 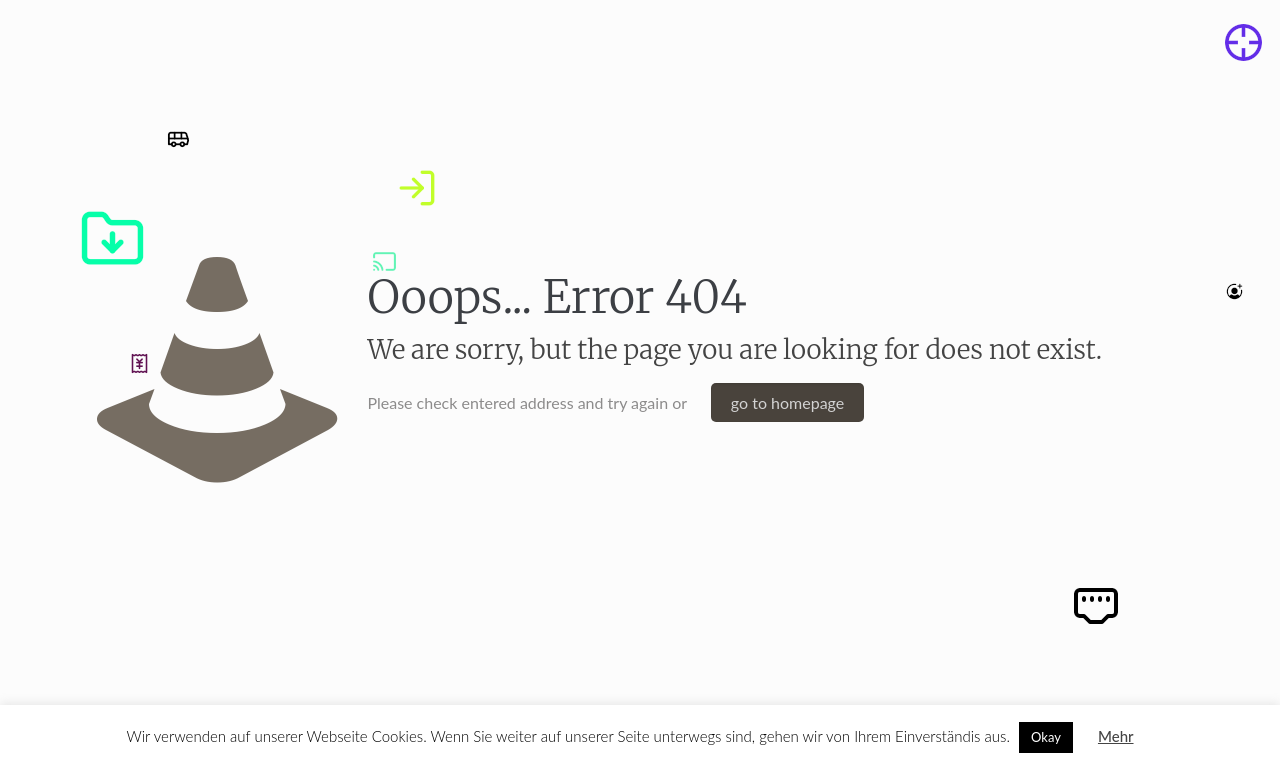 What do you see at coordinates (1096, 606) in the screenshot?
I see `connect via ethernet or wired network` at bounding box center [1096, 606].